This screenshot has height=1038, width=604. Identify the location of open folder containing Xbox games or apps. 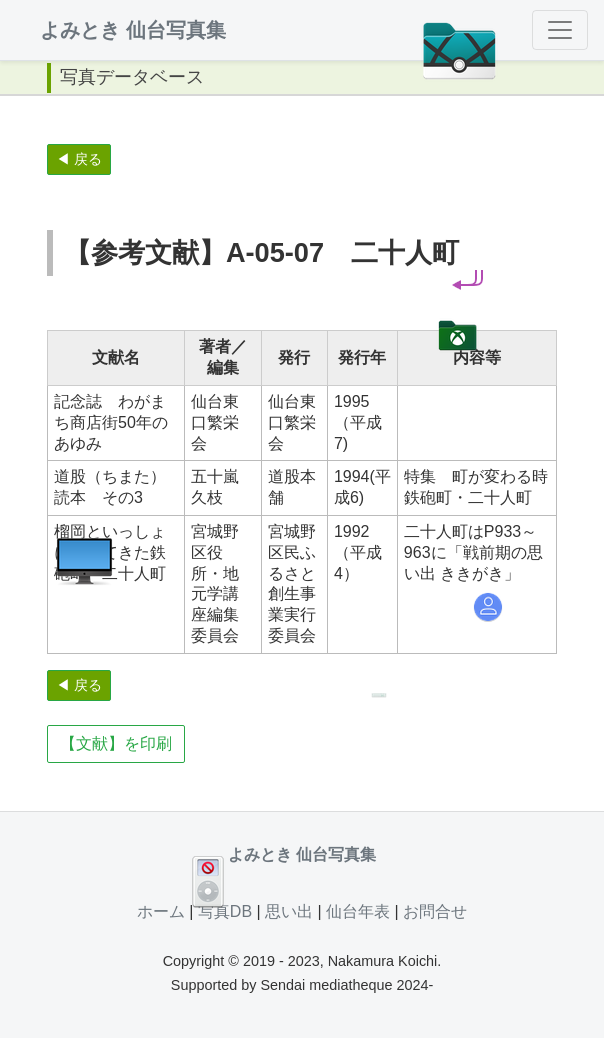
(457, 336).